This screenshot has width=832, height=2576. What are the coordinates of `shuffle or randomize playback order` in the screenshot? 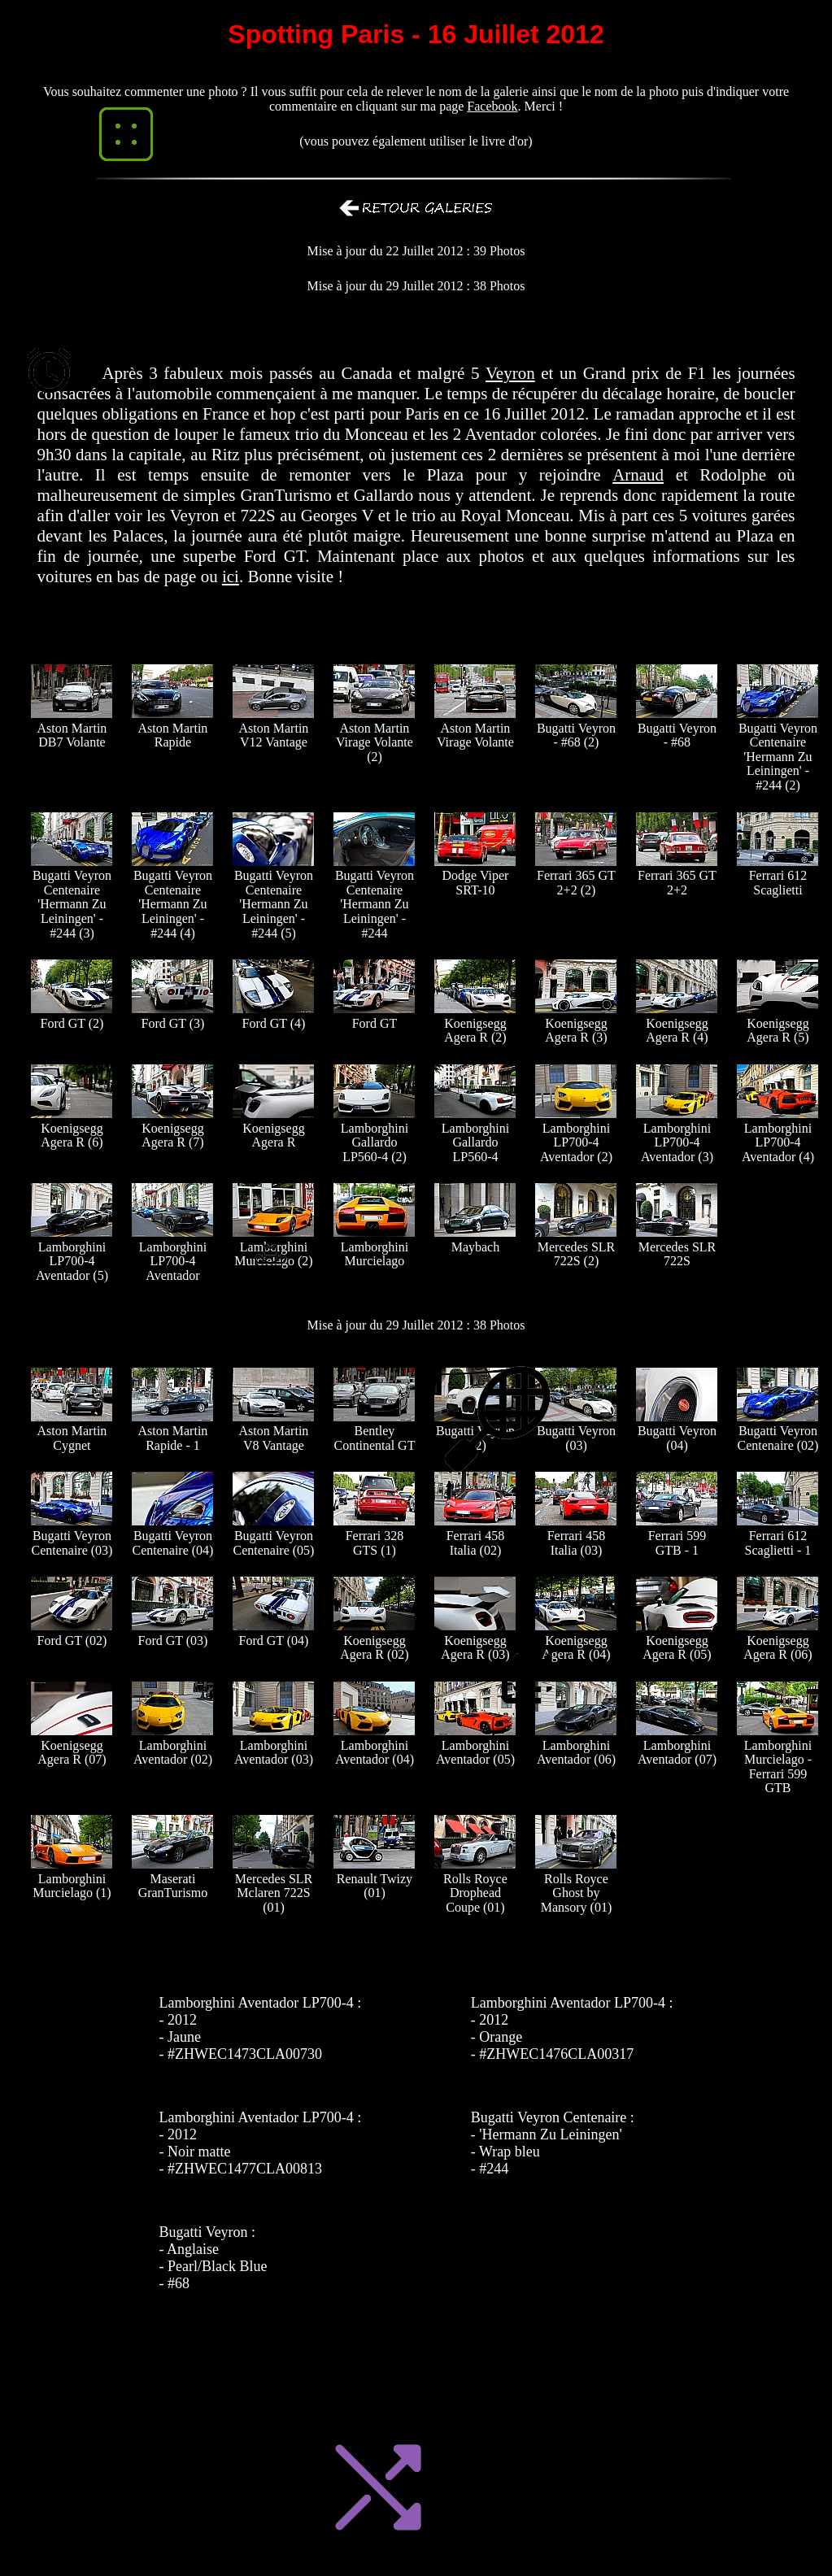 It's located at (378, 2487).